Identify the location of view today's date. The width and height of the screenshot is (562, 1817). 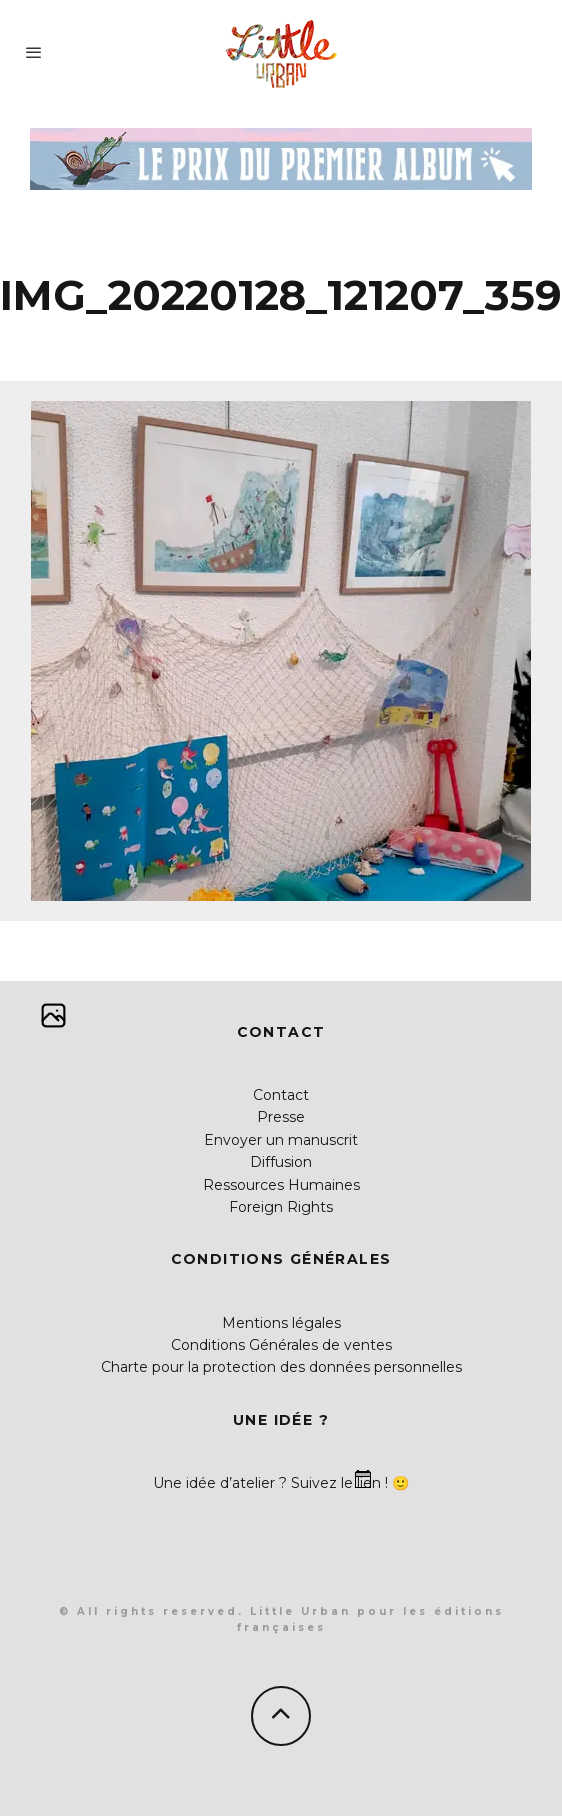
(363, 1479).